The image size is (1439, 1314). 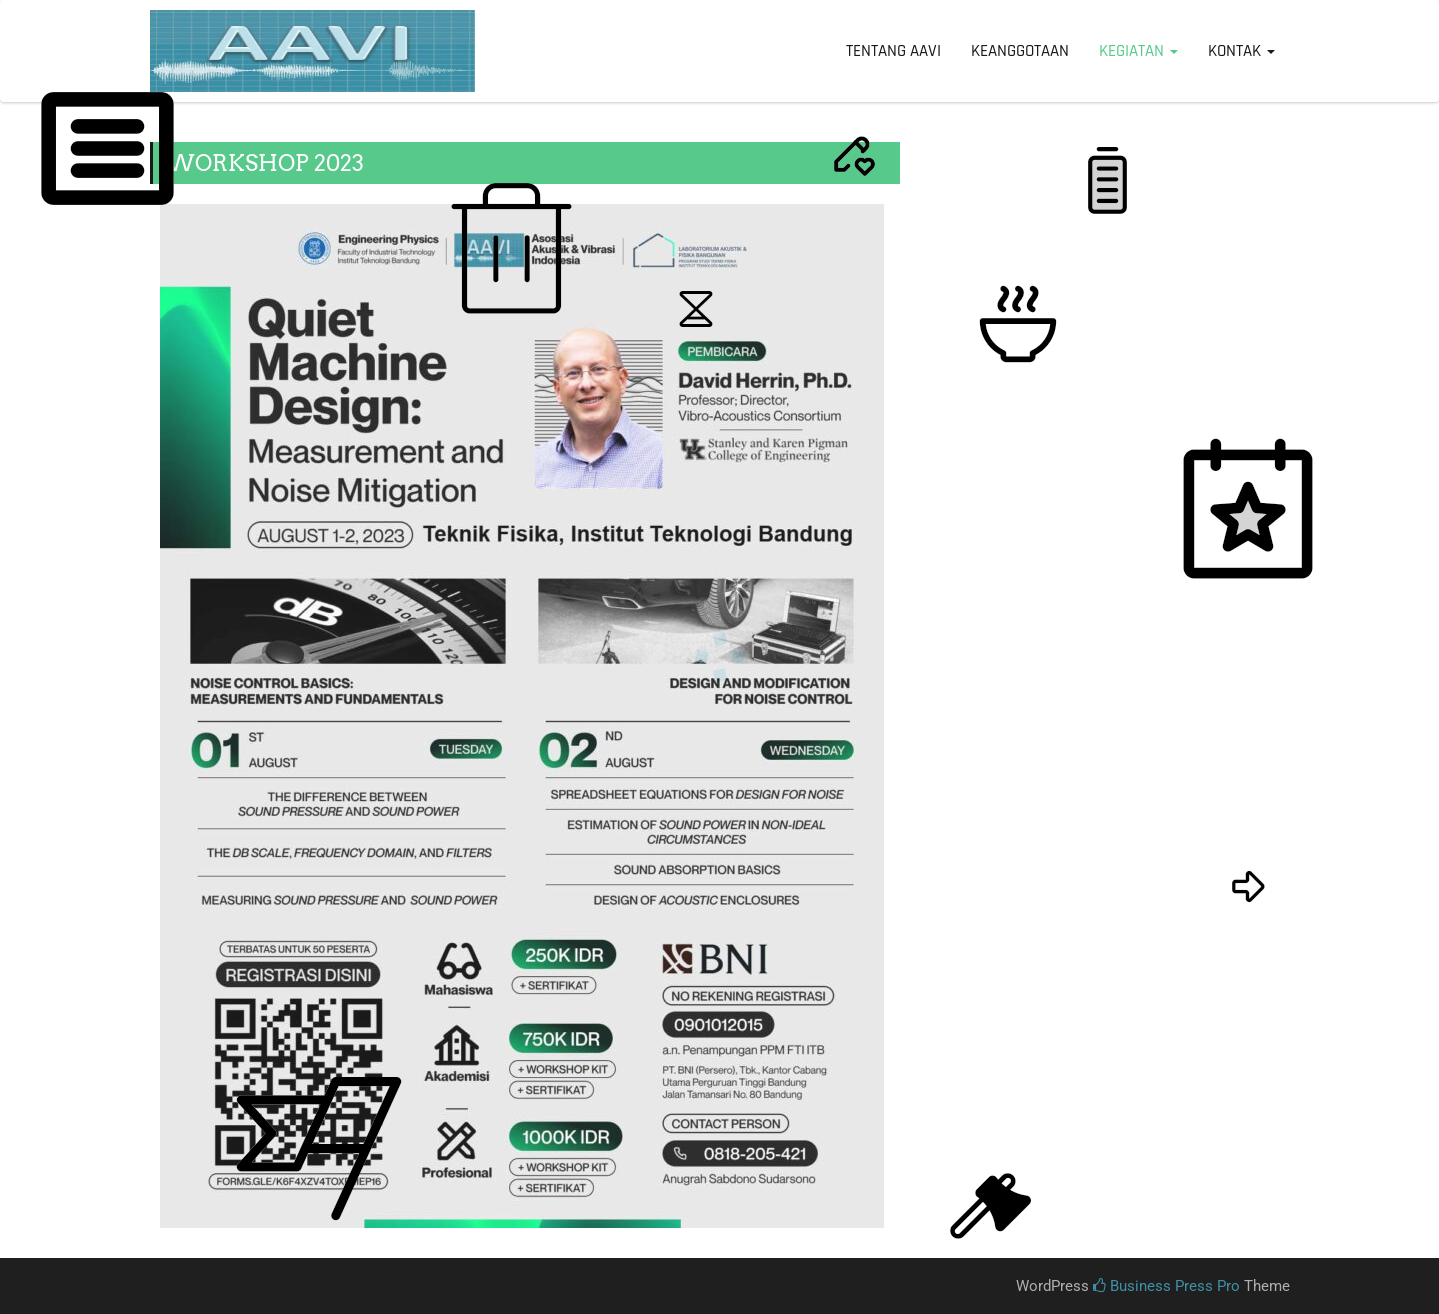 I want to click on indicates time running low or nearly expired, so click(x=696, y=309).